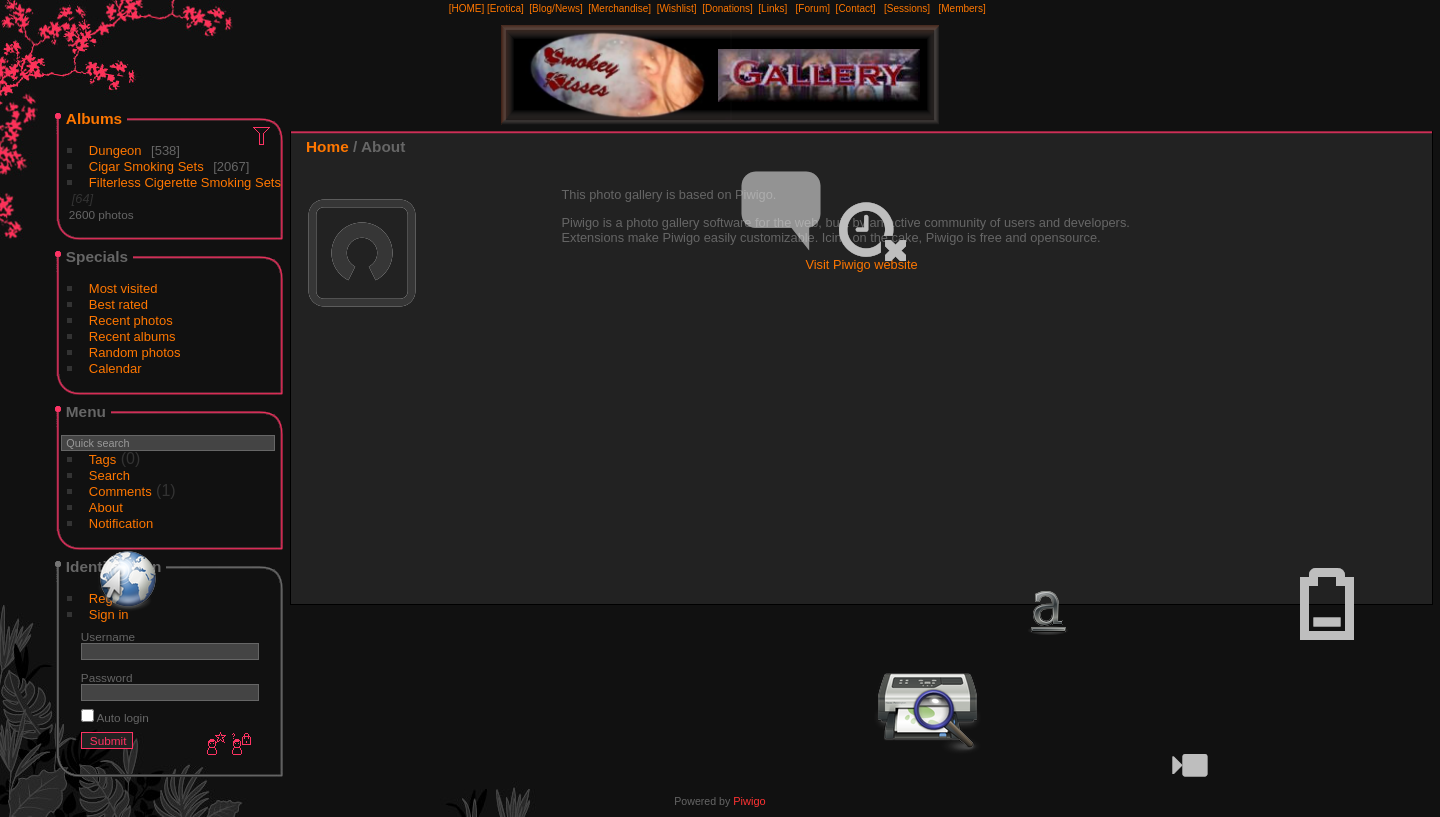 Image resolution: width=1440 pixels, height=817 pixels. Describe the element at coordinates (927, 704) in the screenshot. I see `preview document before printing` at that location.